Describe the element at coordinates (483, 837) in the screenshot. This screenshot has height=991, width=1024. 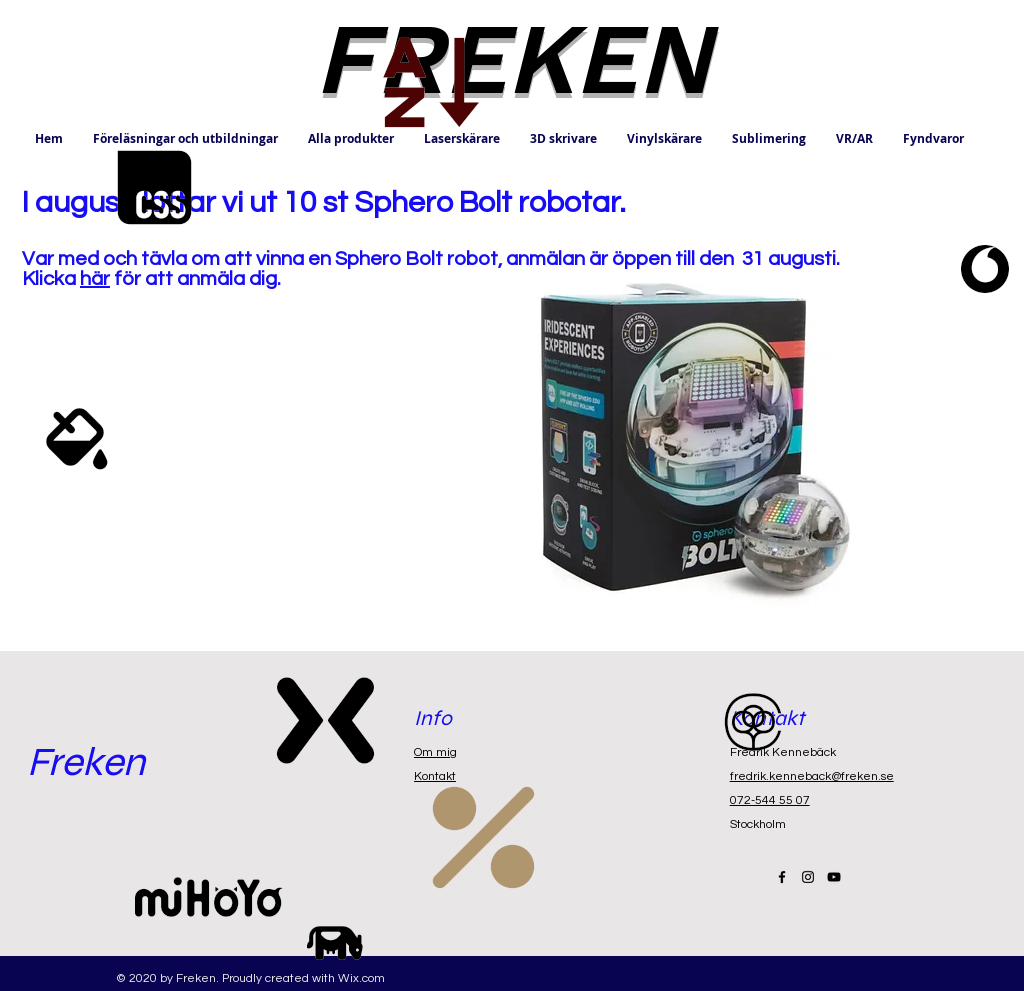
I see `view discount or sale information` at that location.